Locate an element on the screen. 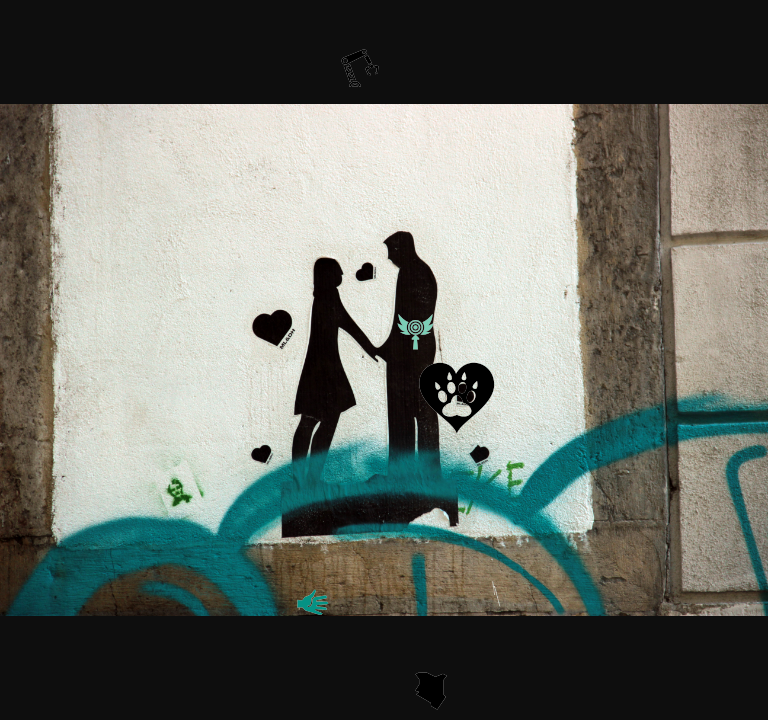 The image size is (768, 720). select Kenya as your country or region is located at coordinates (431, 691).